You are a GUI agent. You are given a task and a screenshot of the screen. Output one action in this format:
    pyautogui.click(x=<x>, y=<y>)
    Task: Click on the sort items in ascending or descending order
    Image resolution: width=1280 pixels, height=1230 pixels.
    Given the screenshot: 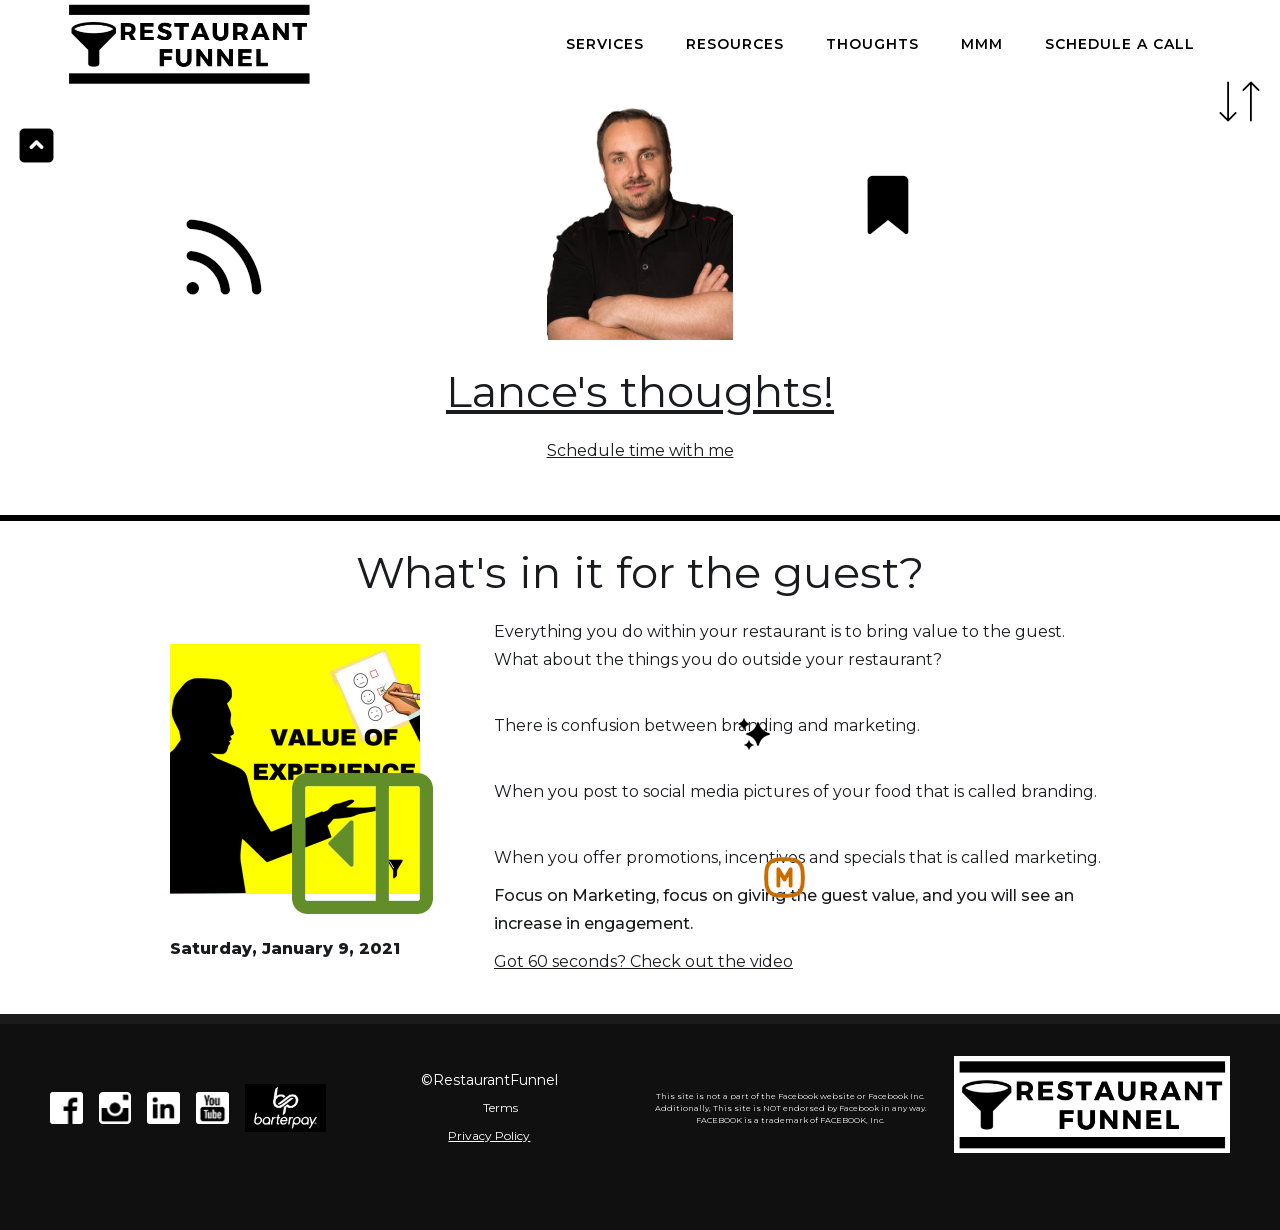 What is the action you would take?
    pyautogui.click(x=1239, y=101)
    